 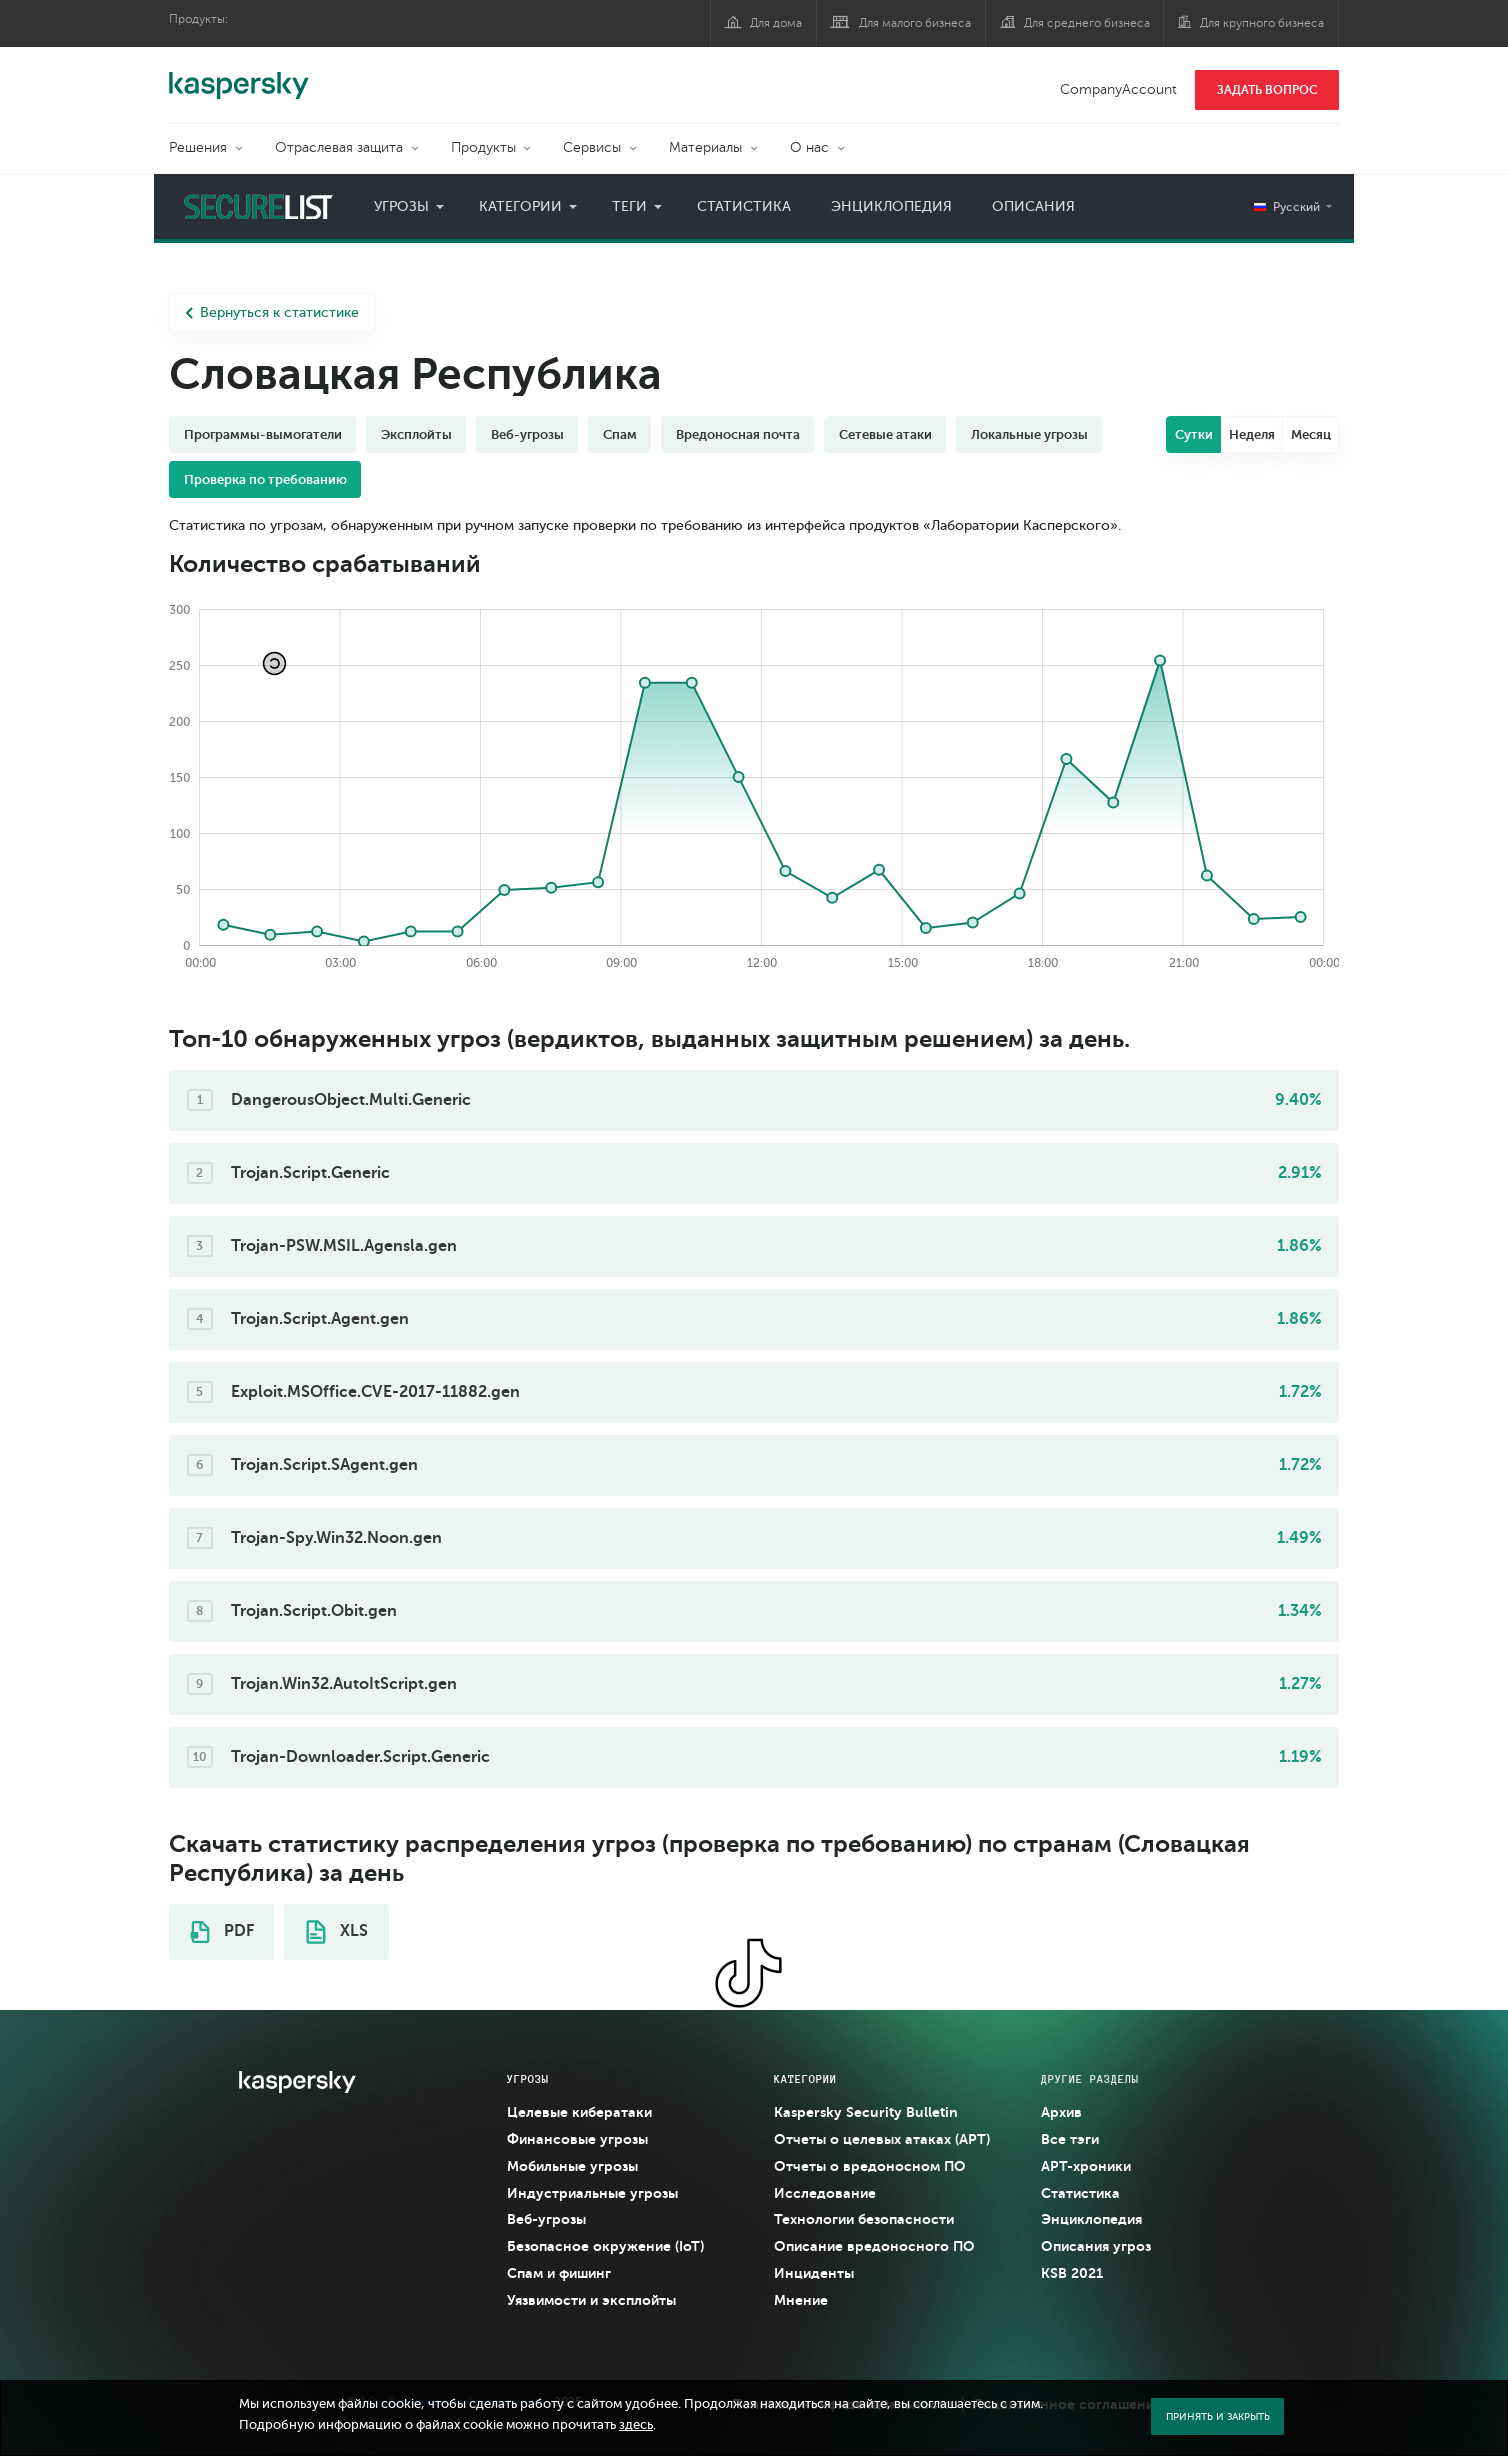 I want to click on open the TikTok app, so click(x=748, y=1974).